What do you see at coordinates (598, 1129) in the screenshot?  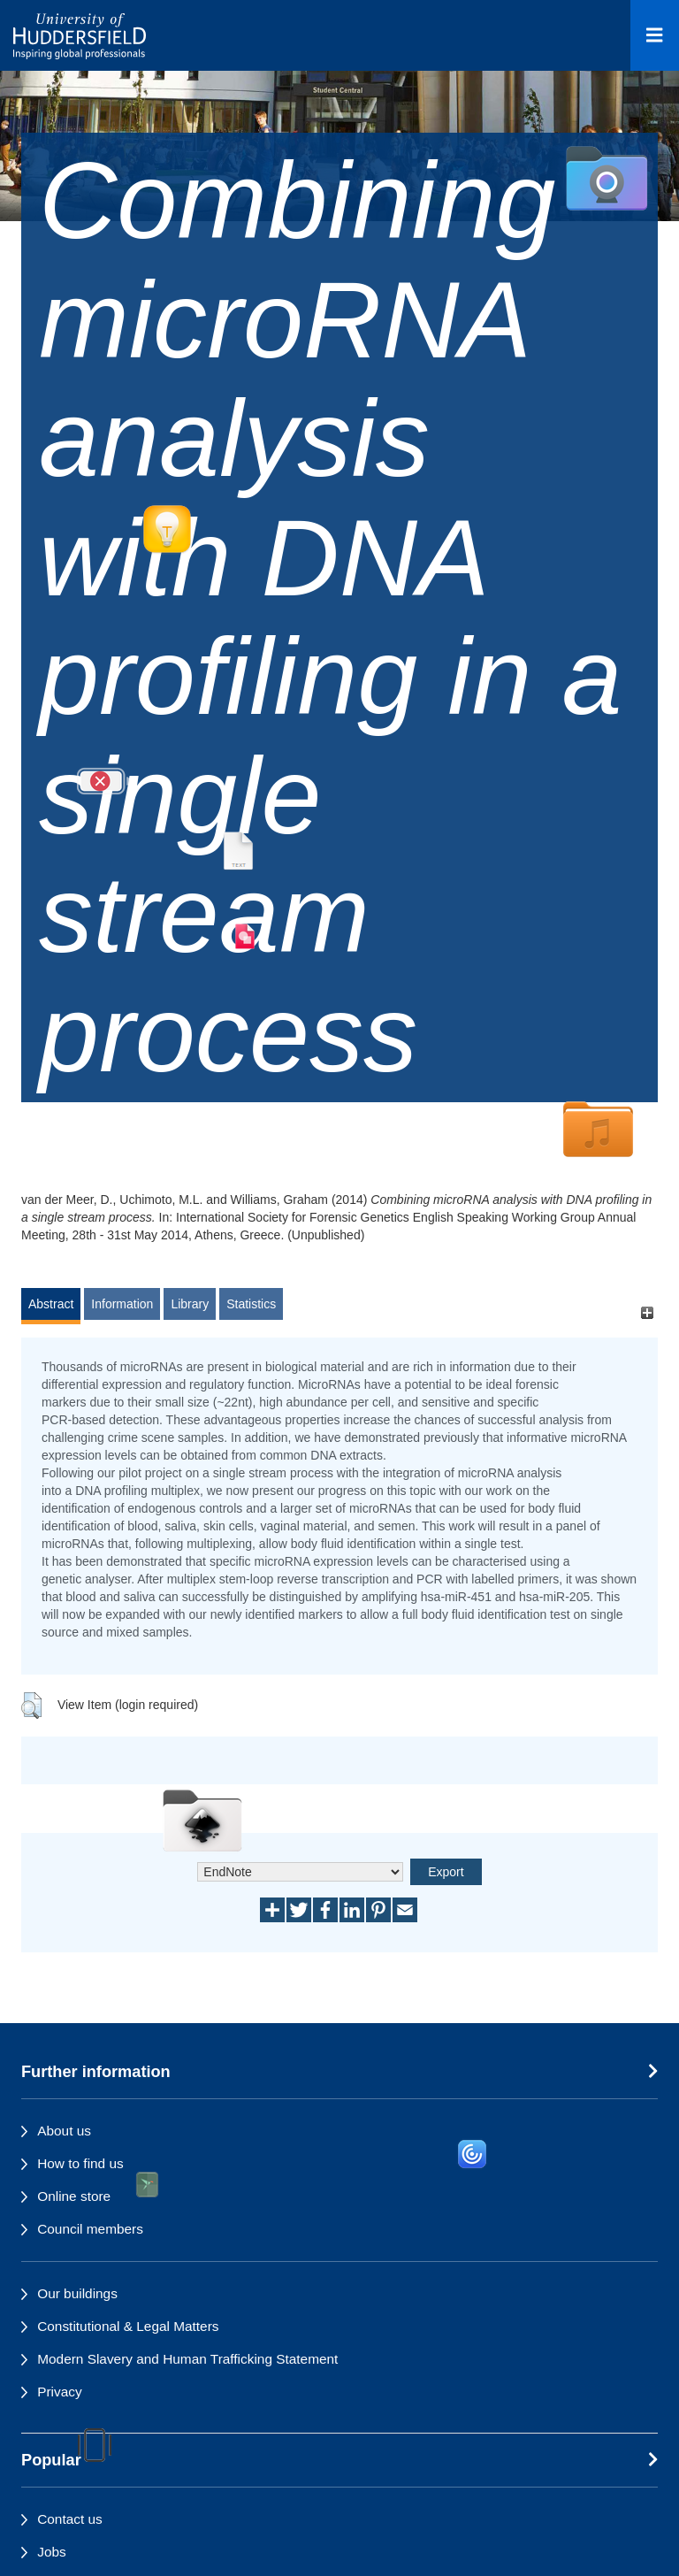 I see `open your music files folder` at bounding box center [598, 1129].